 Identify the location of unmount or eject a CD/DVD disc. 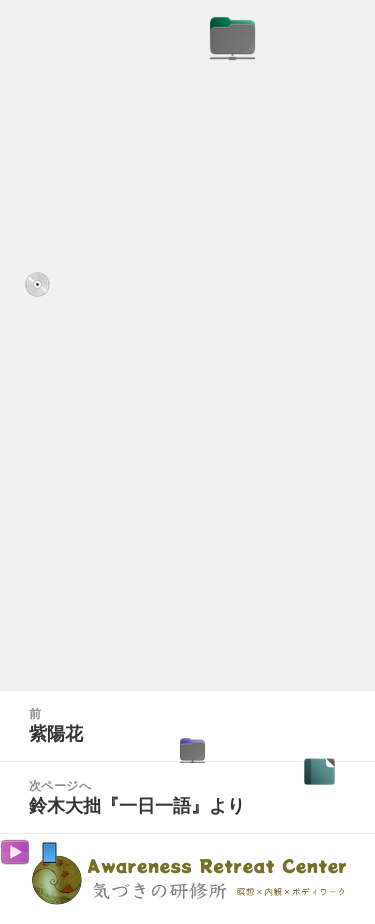
(37, 284).